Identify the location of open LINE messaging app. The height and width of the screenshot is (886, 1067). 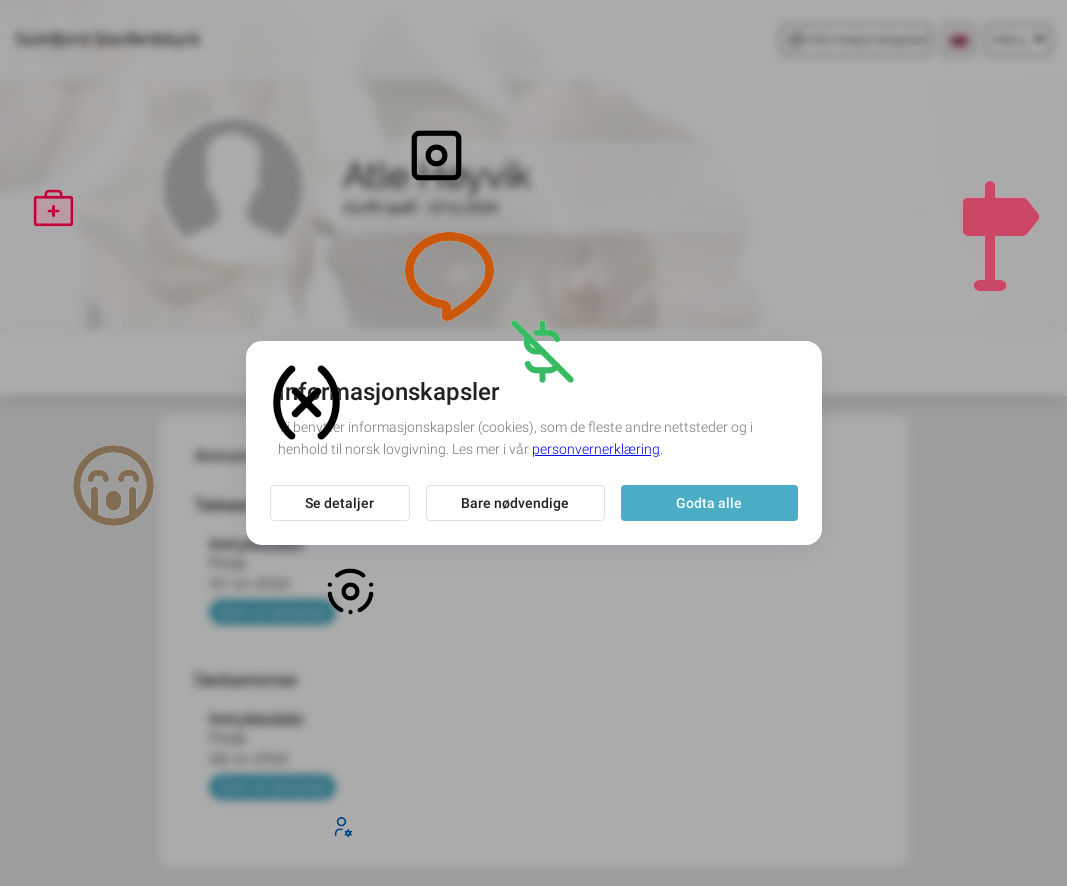
(449, 276).